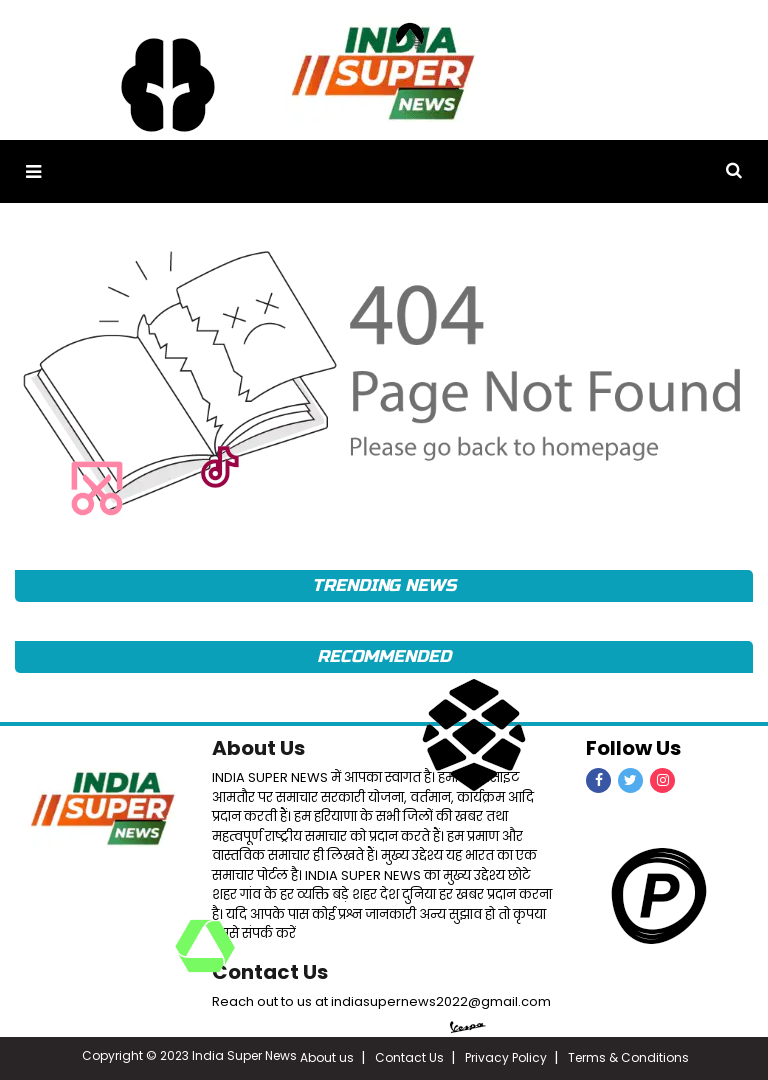 The width and height of the screenshot is (768, 1080). What do you see at coordinates (410, 36) in the screenshot?
I see `link to Codeberg repository` at bounding box center [410, 36].